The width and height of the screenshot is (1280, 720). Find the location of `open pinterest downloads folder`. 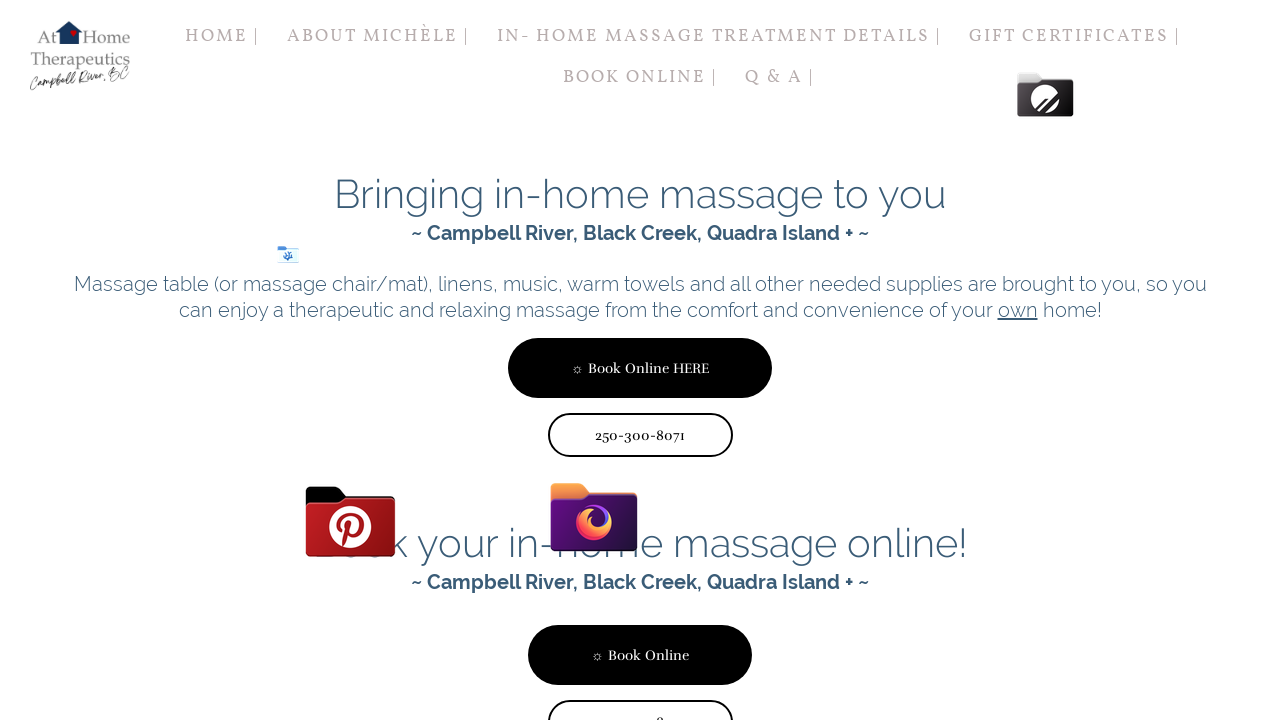

open pinterest downloads folder is located at coordinates (350, 524).